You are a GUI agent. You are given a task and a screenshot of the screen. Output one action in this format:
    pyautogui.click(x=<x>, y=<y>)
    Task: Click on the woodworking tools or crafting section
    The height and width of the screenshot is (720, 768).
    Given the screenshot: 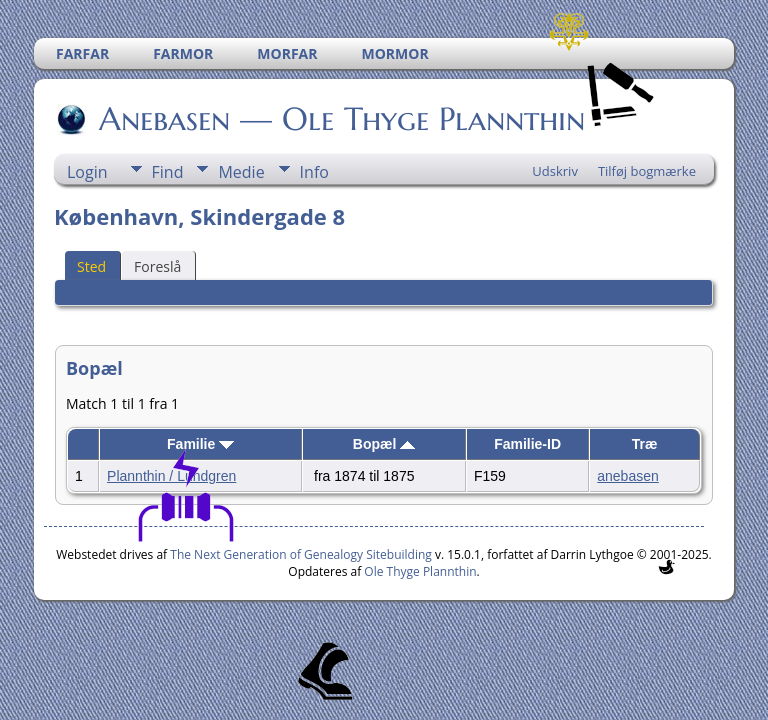 What is the action you would take?
    pyautogui.click(x=620, y=94)
    